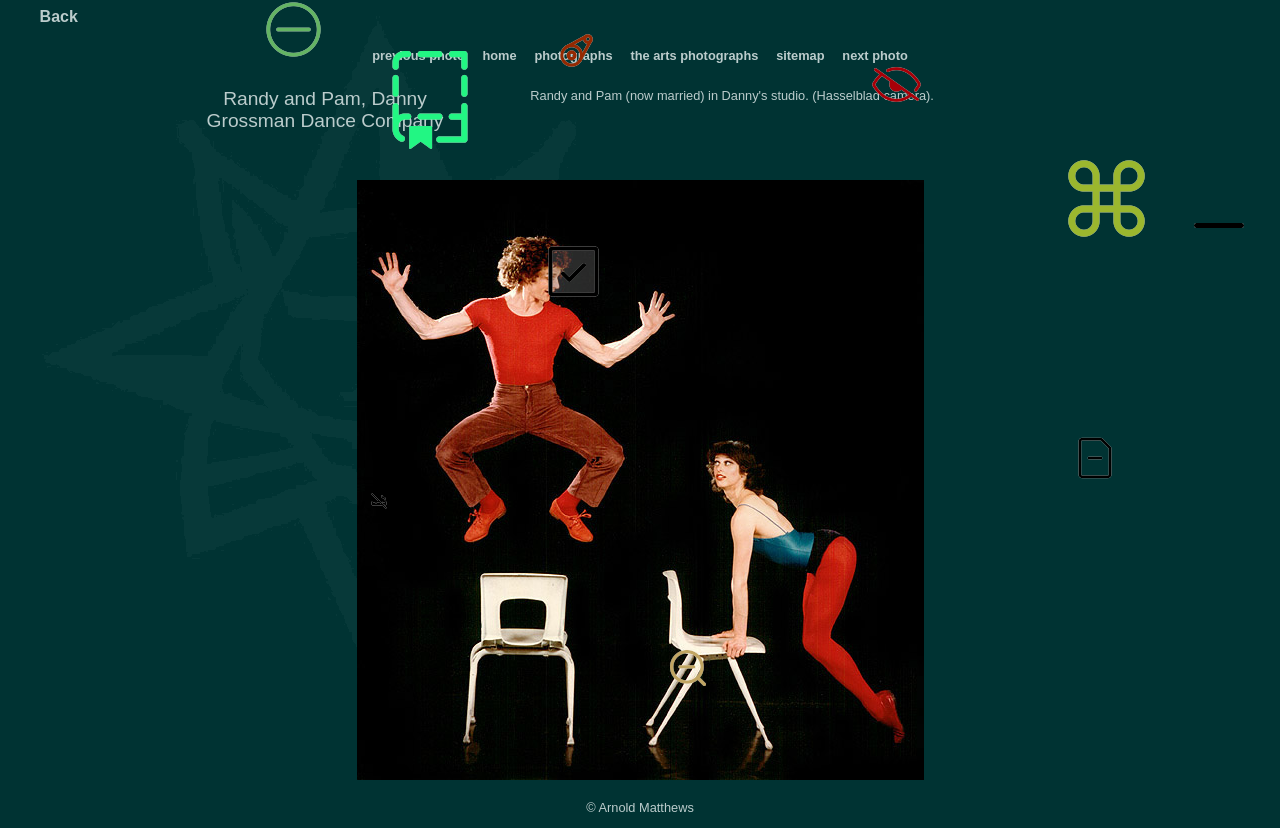 This screenshot has height=828, width=1280. What do you see at coordinates (576, 50) in the screenshot?
I see `view digital assets or resources` at bounding box center [576, 50].